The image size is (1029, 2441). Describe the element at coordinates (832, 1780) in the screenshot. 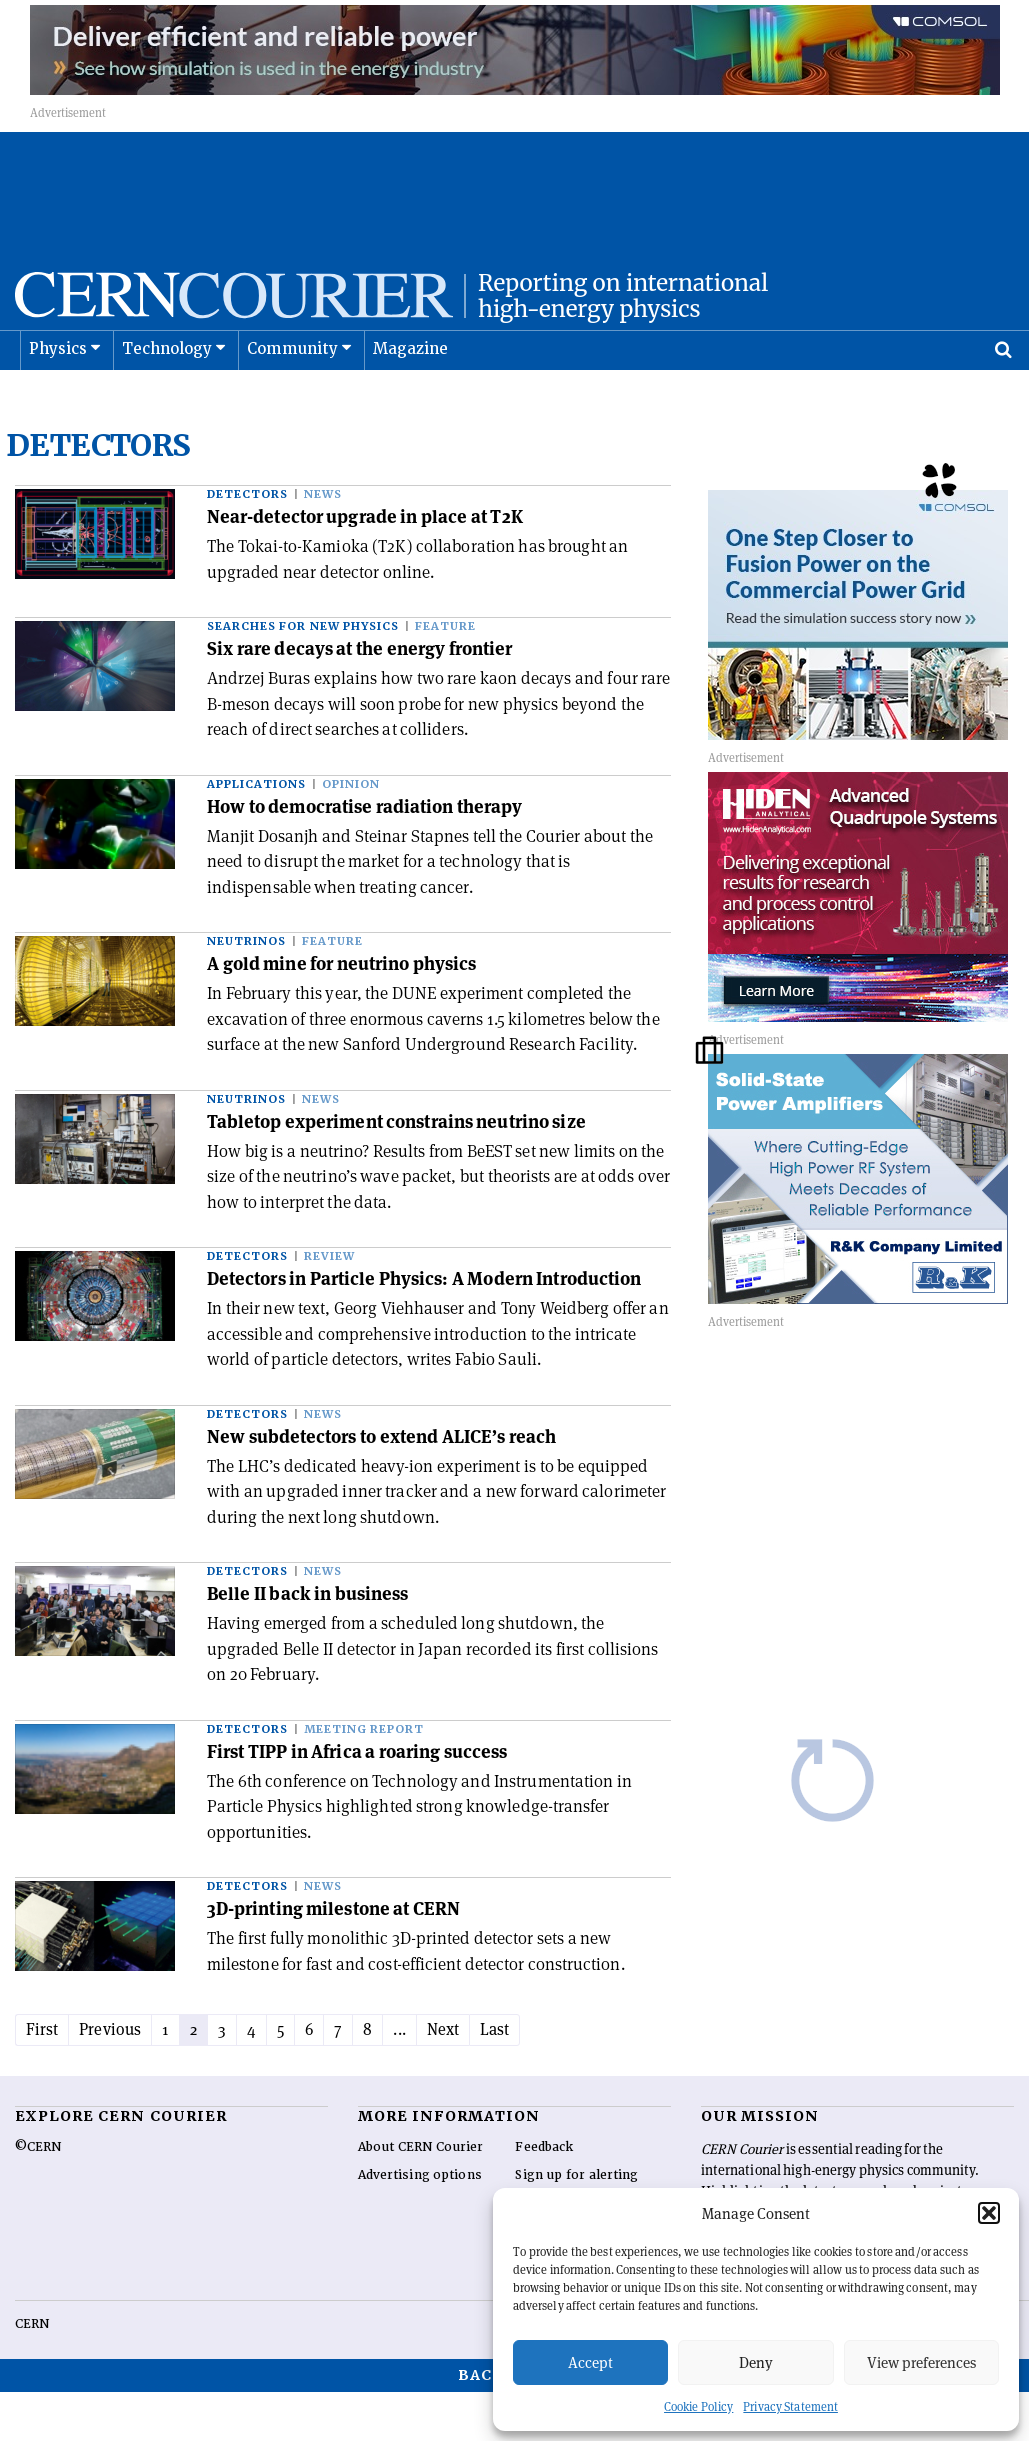

I see `reset or restore to default settings` at that location.